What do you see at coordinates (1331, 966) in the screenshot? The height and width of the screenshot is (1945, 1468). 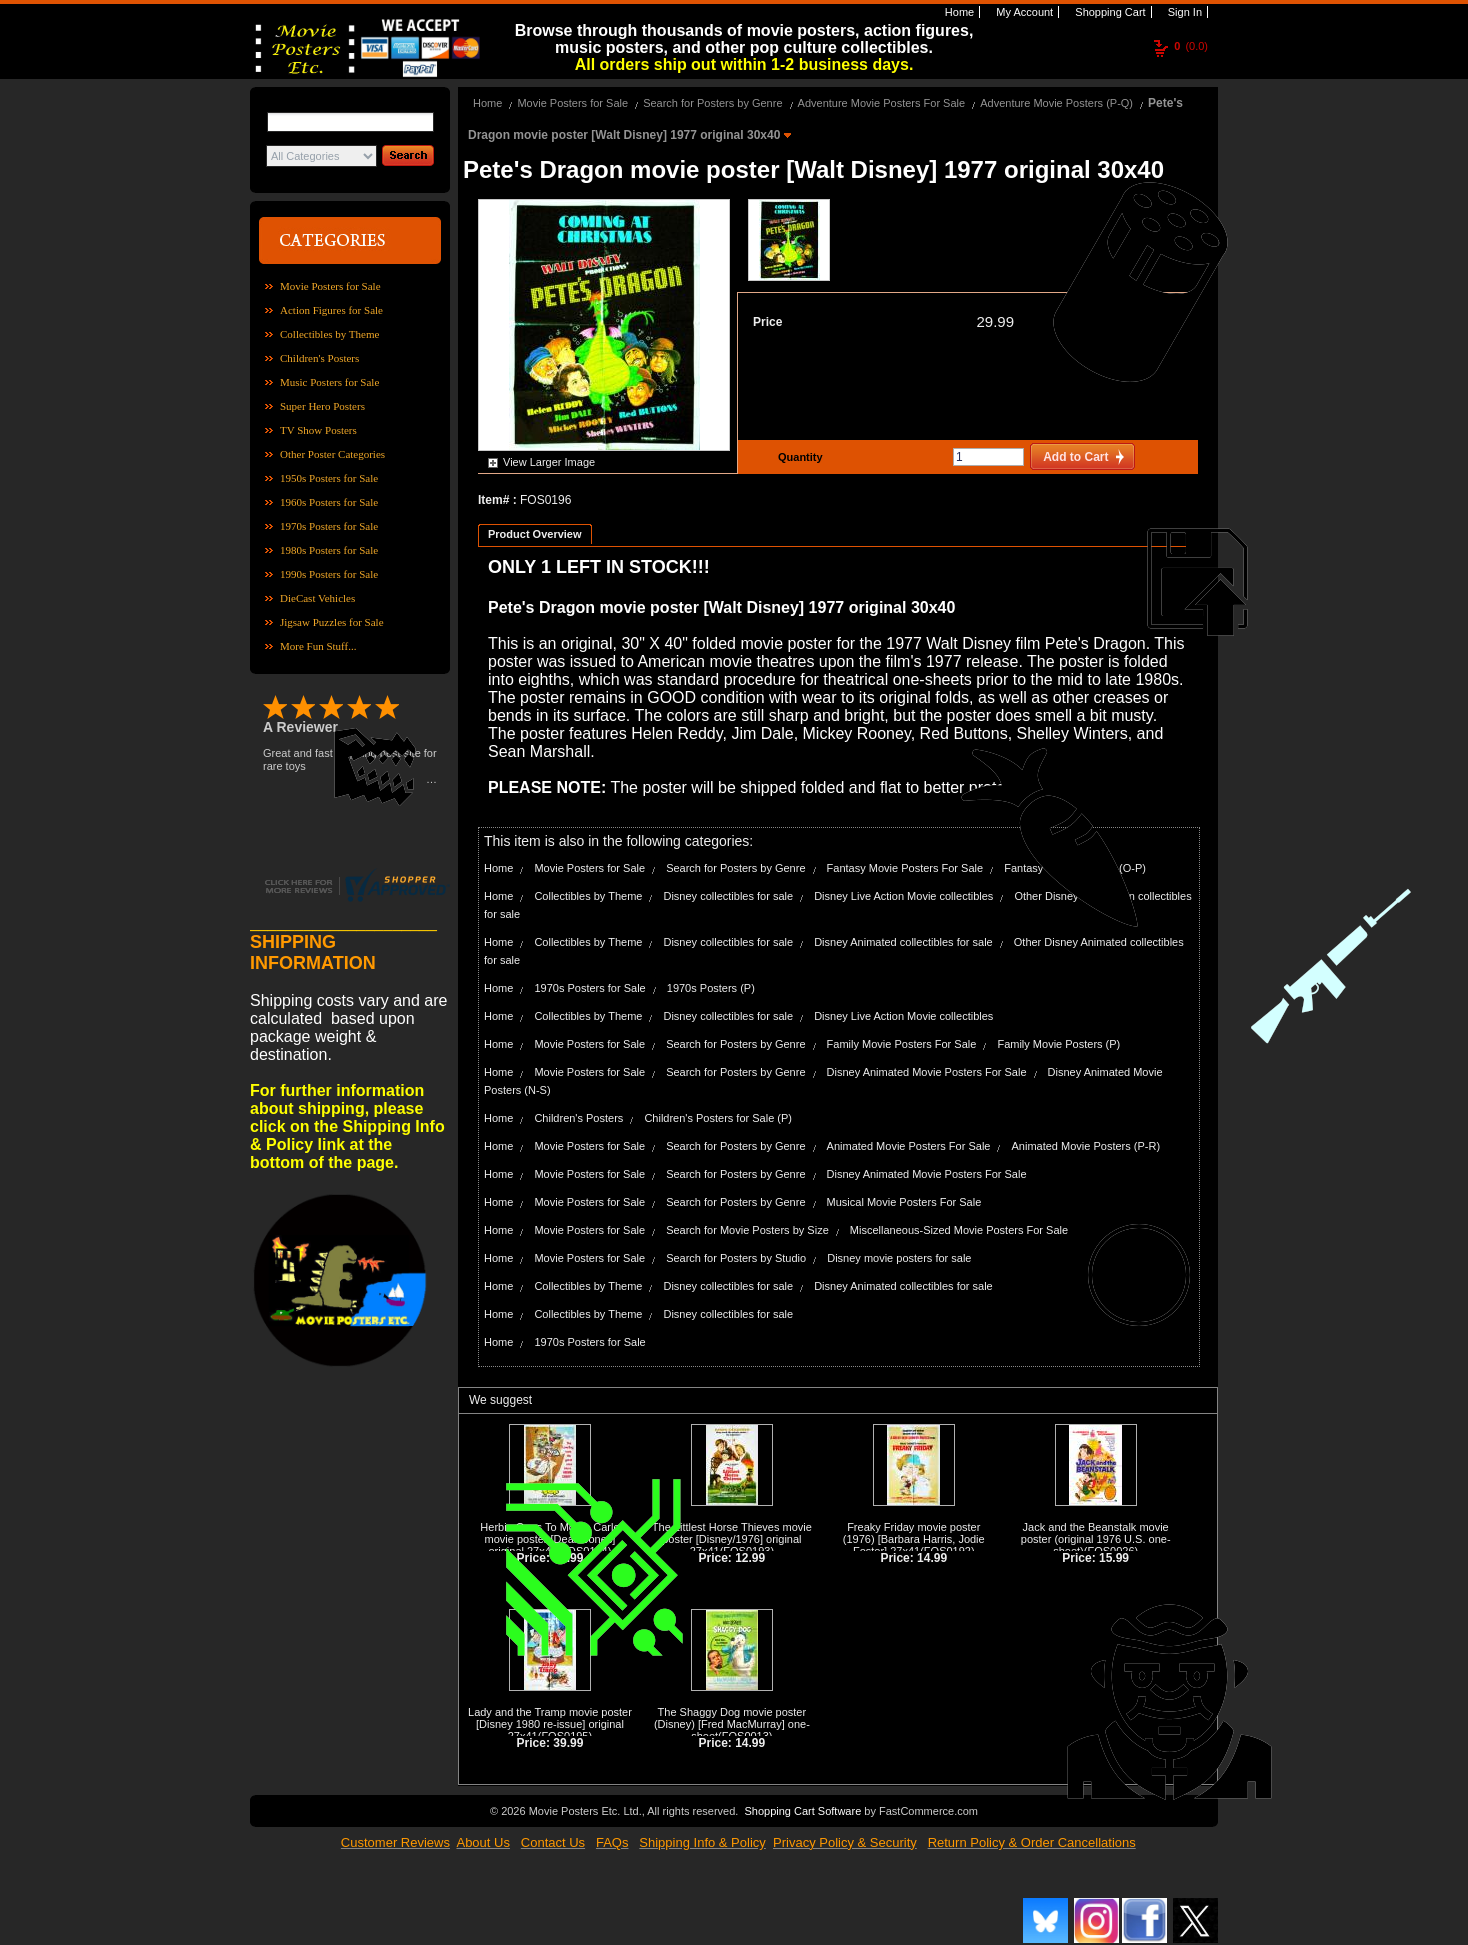 I see `select the FN FAL rifle weapon` at bounding box center [1331, 966].